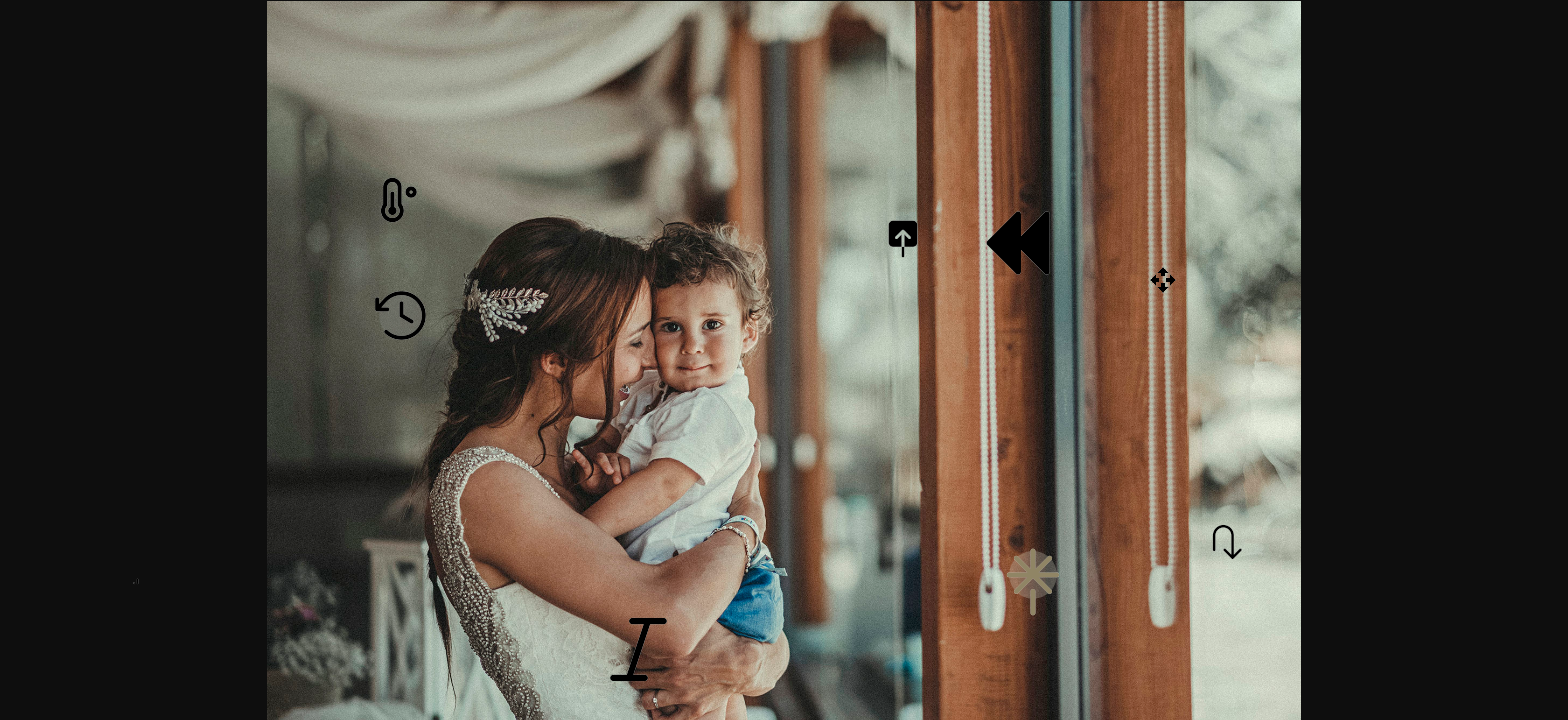 The height and width of the screenshot is (720, 1568). I want to click on upload or push content to a server, so click(903, 239).